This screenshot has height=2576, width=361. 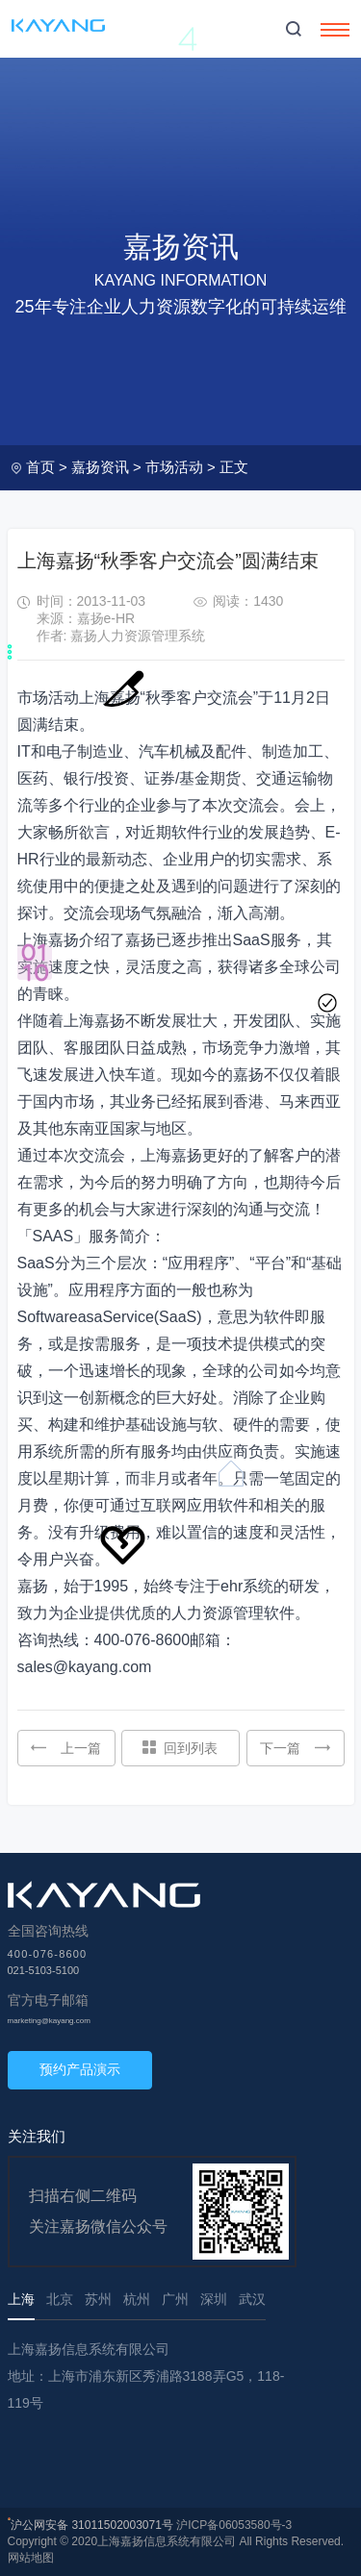 What do you see at coordinates (231, 1474) in the screenshot?
I see `navigate to home screen` at bounding box center [231, 1474].